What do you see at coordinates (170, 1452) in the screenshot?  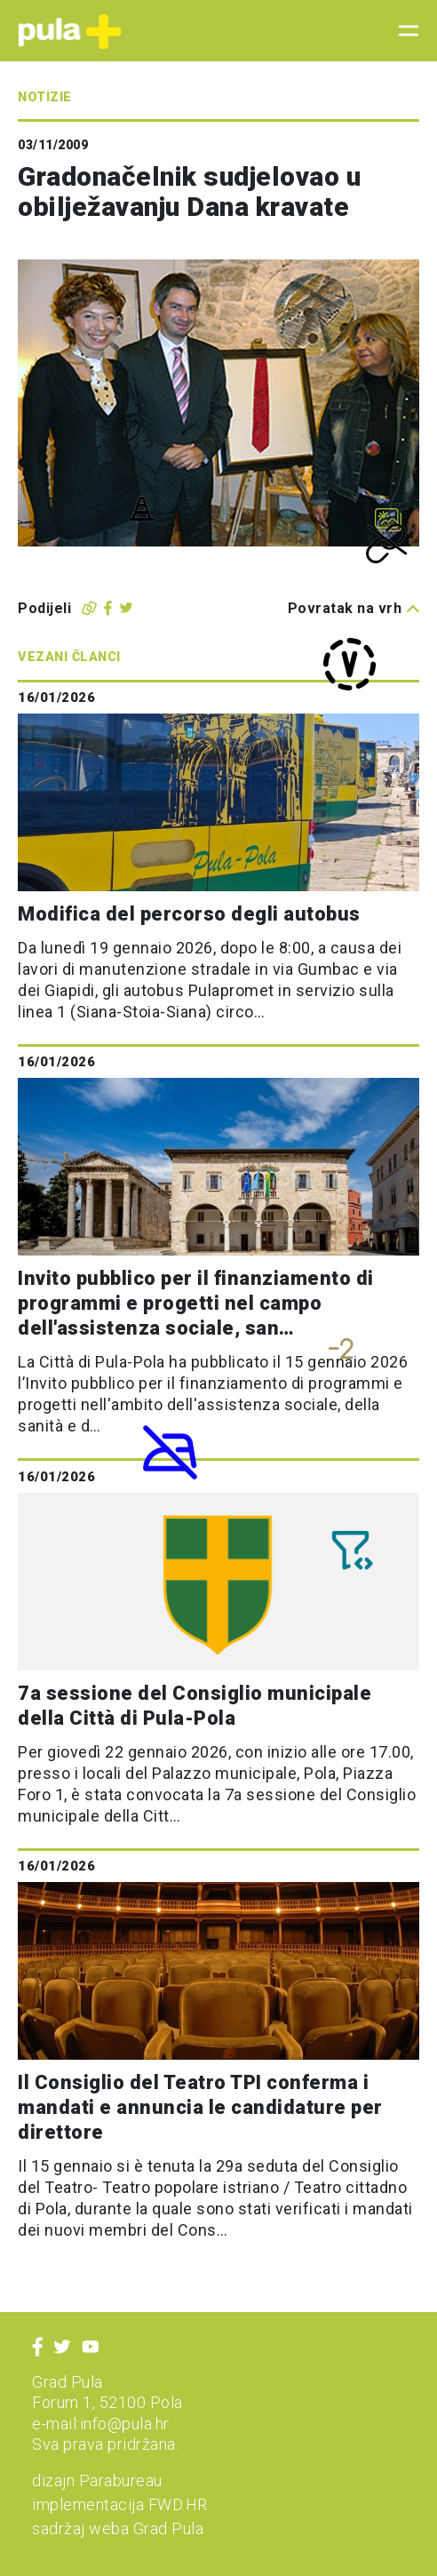 I see `do not iron this item` at bounding box center [170, 1452].